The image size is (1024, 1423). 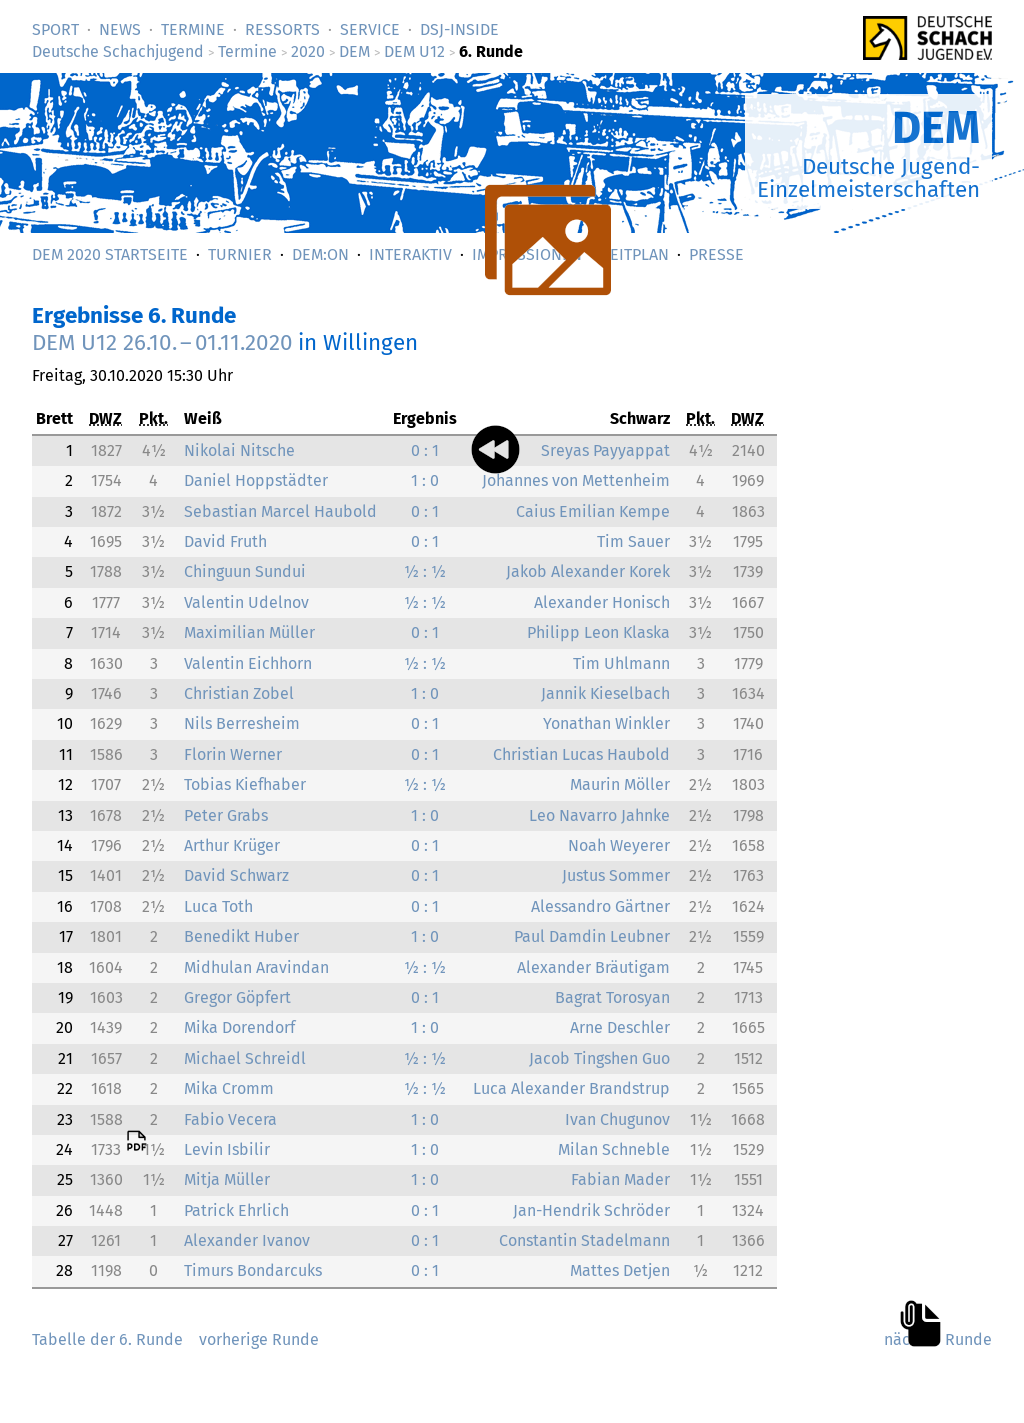 What do you see at coordinates (548, 240) in the screenshot?
I see `view photo gallery` at bounding box center [548, 240].